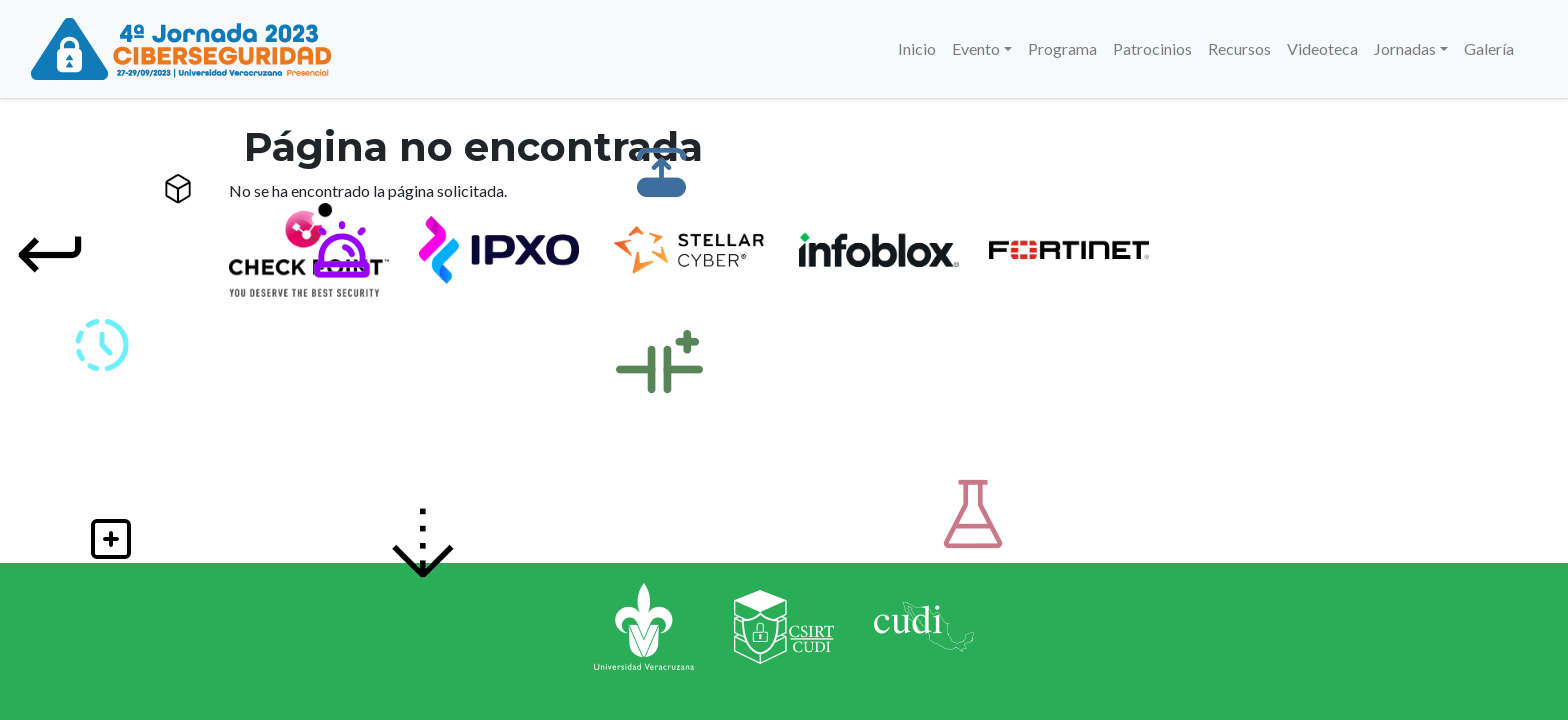  Describe the element at coordinates (111, 539) in the screenshot. I see `add a new item or entry` at that location.